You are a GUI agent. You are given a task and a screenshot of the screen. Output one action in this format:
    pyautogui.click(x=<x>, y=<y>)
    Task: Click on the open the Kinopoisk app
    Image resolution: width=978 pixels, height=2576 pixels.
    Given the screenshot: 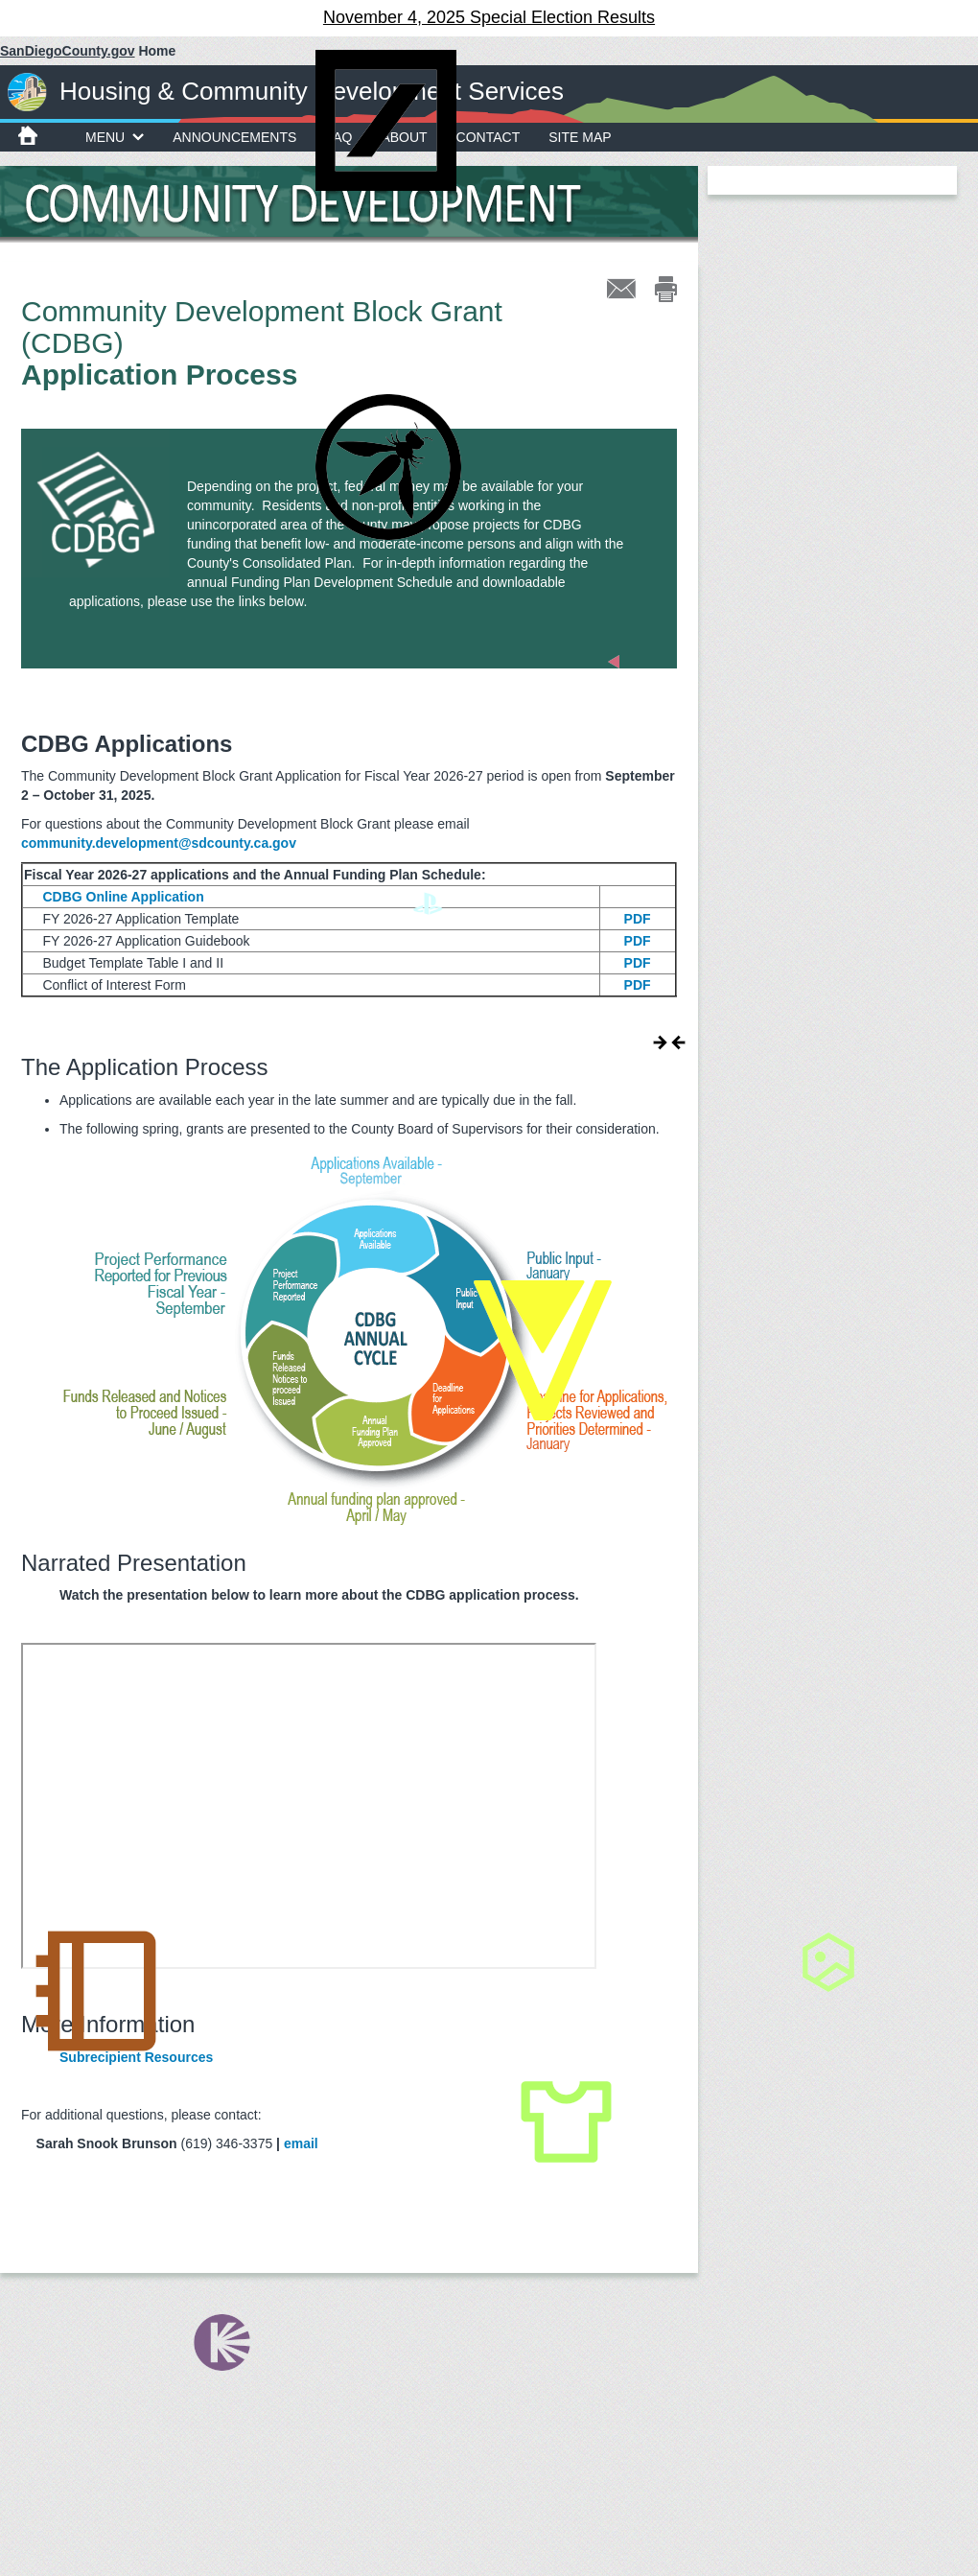 What is the action you would take?
    pyautogui.click(x=221, y=2342)
    